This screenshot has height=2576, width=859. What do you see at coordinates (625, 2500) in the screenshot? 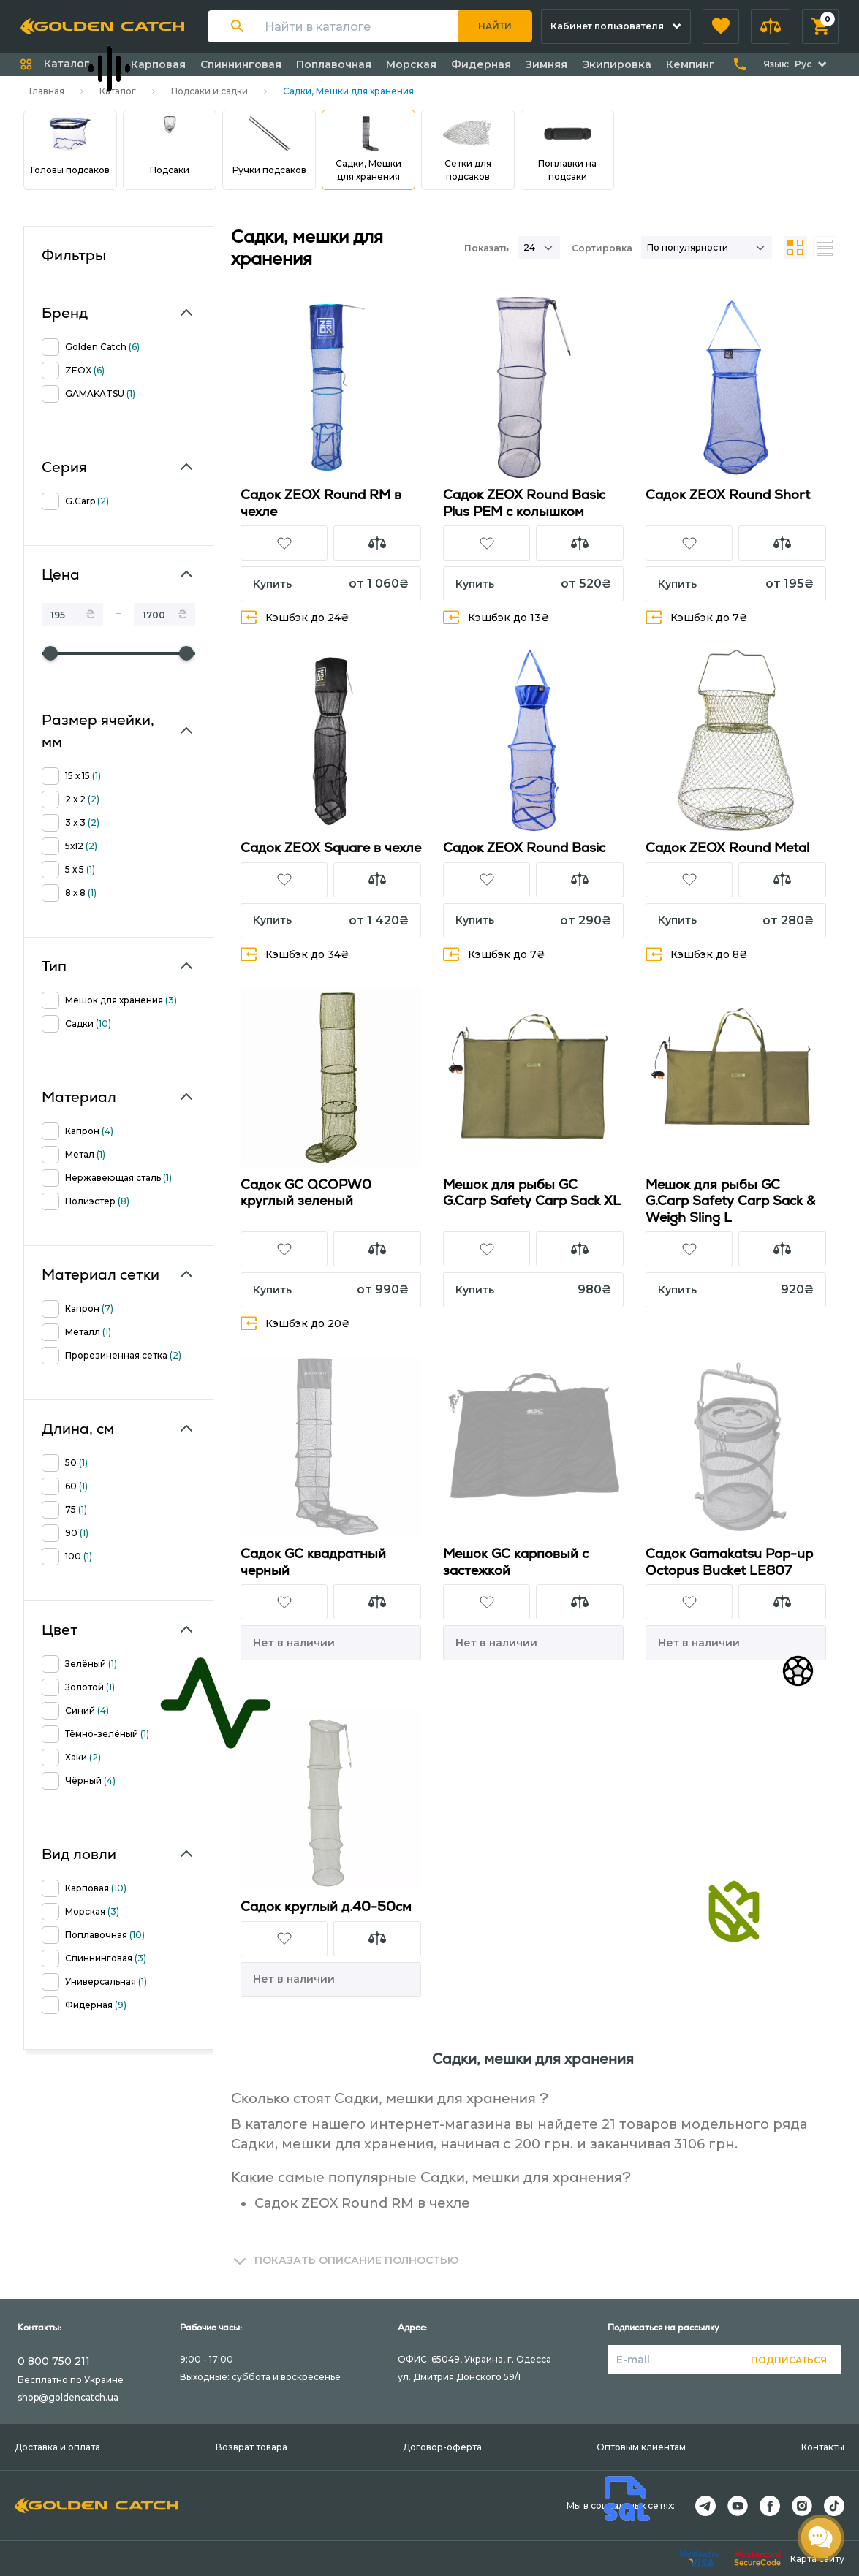
I see `open or view an SQL database file` at bounding box center [625, 2500].